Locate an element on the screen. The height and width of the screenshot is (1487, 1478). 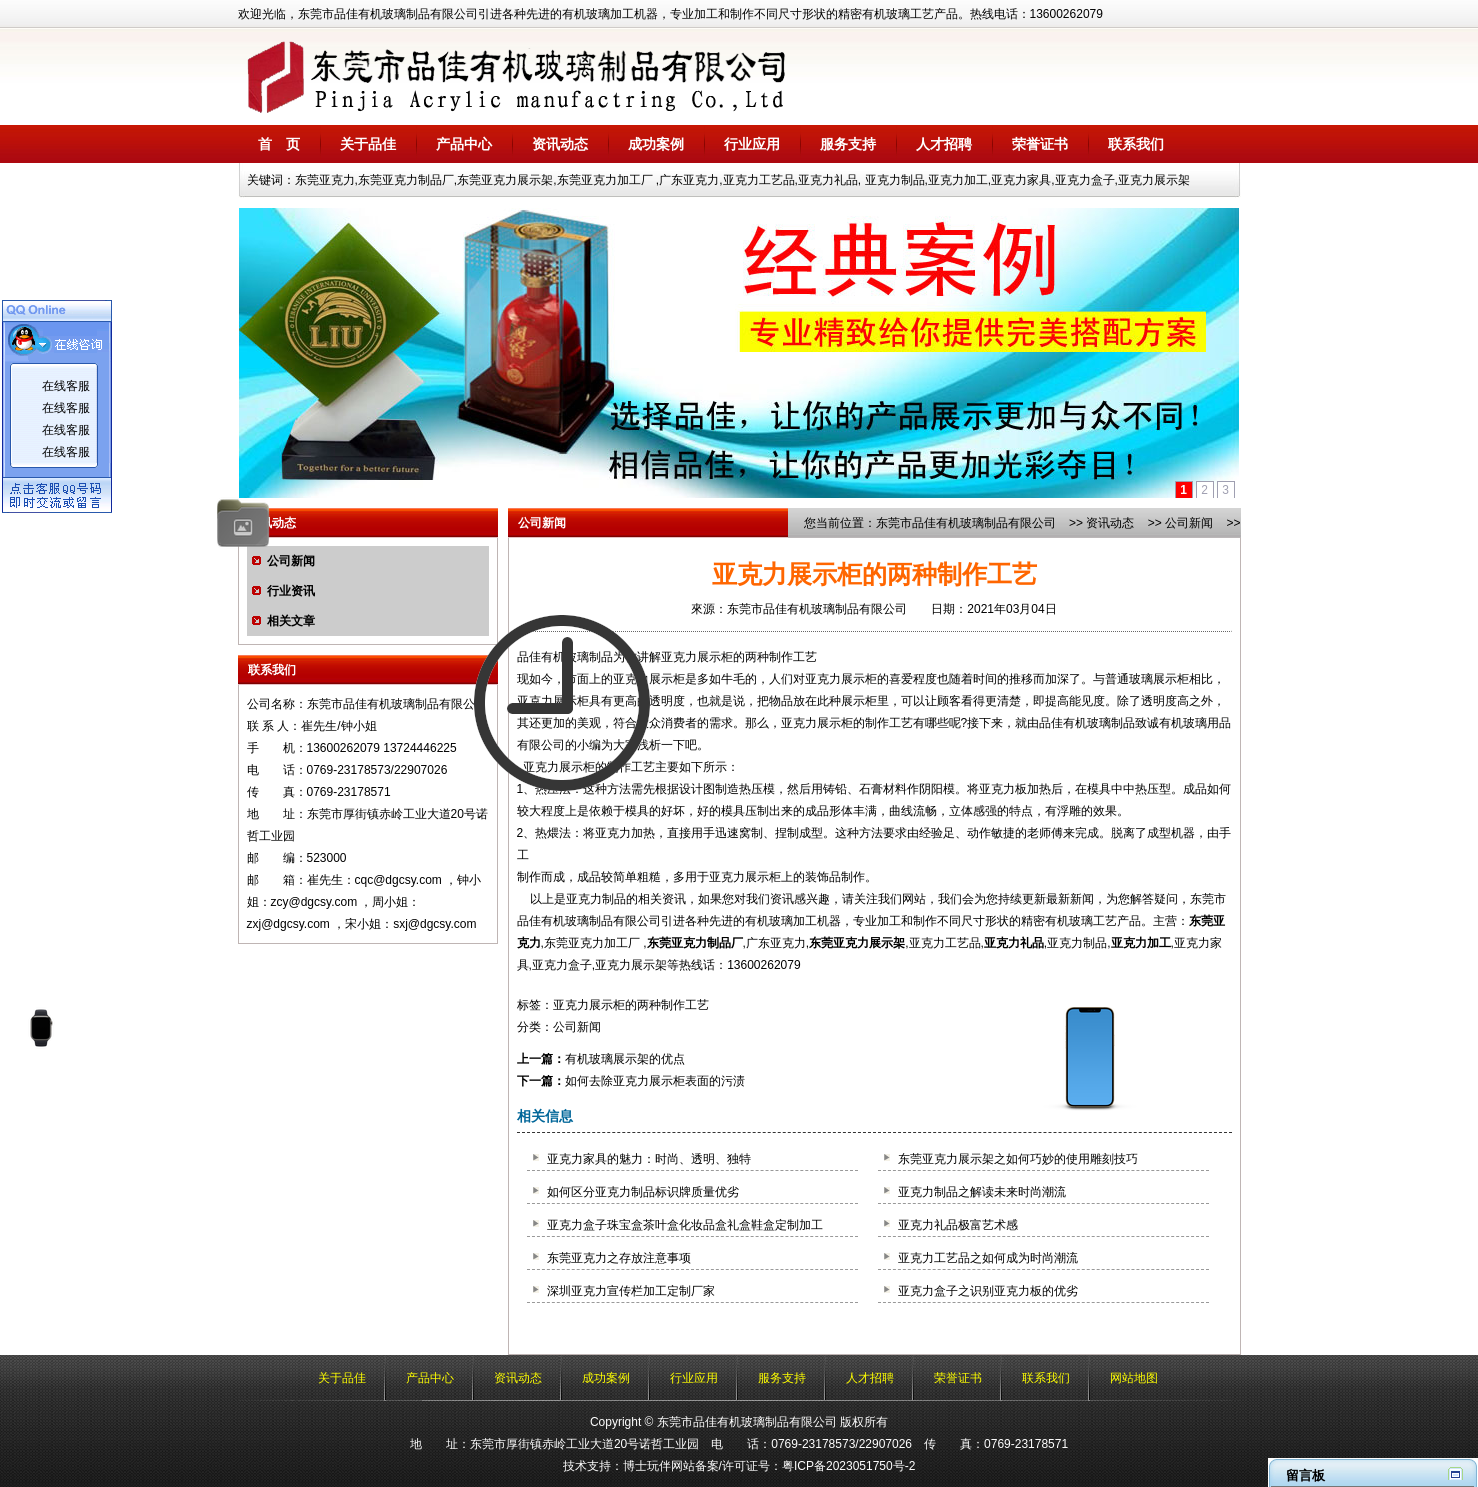
apple watch series 8 device icon is located at coordinates (41, 1028).